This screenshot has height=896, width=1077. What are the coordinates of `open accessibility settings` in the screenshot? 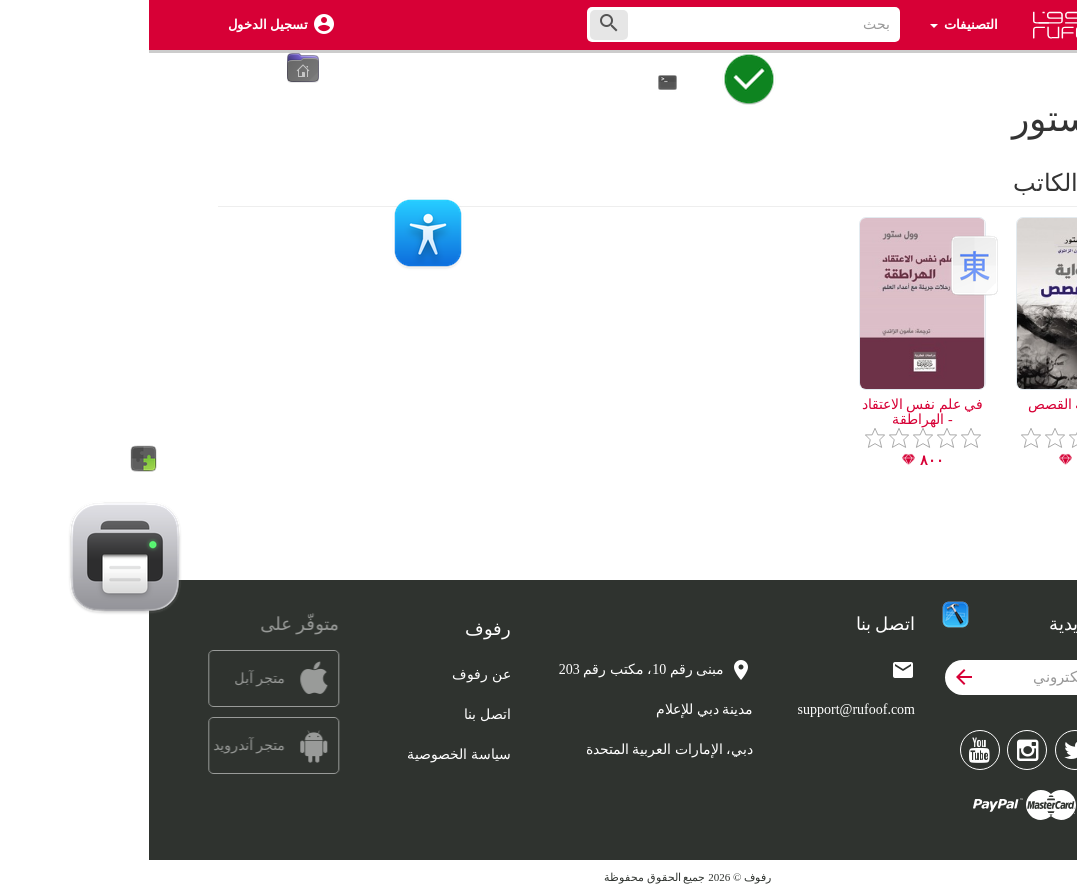 It's located at (428, 233).